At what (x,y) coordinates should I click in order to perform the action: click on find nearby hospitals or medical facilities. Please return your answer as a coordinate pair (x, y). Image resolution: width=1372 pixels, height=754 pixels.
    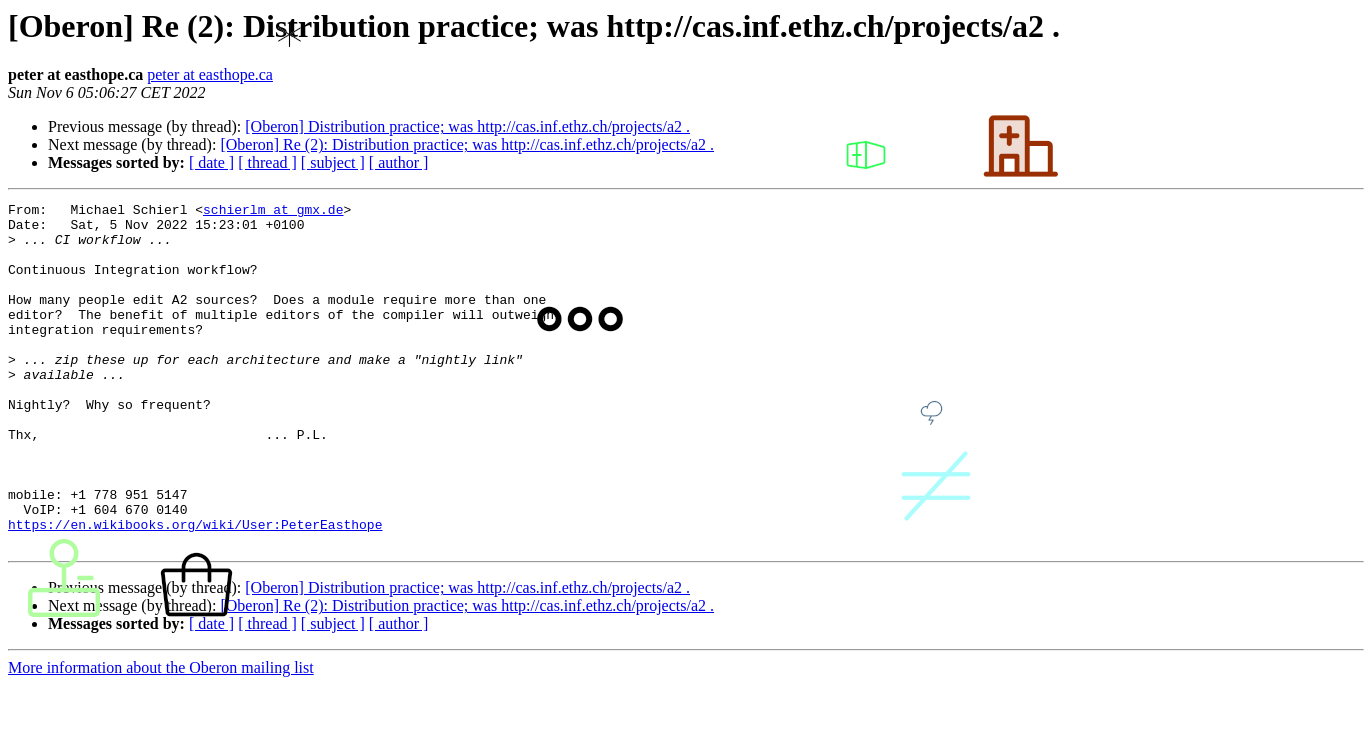
    Looking at the image, I should click on (1017, 146).